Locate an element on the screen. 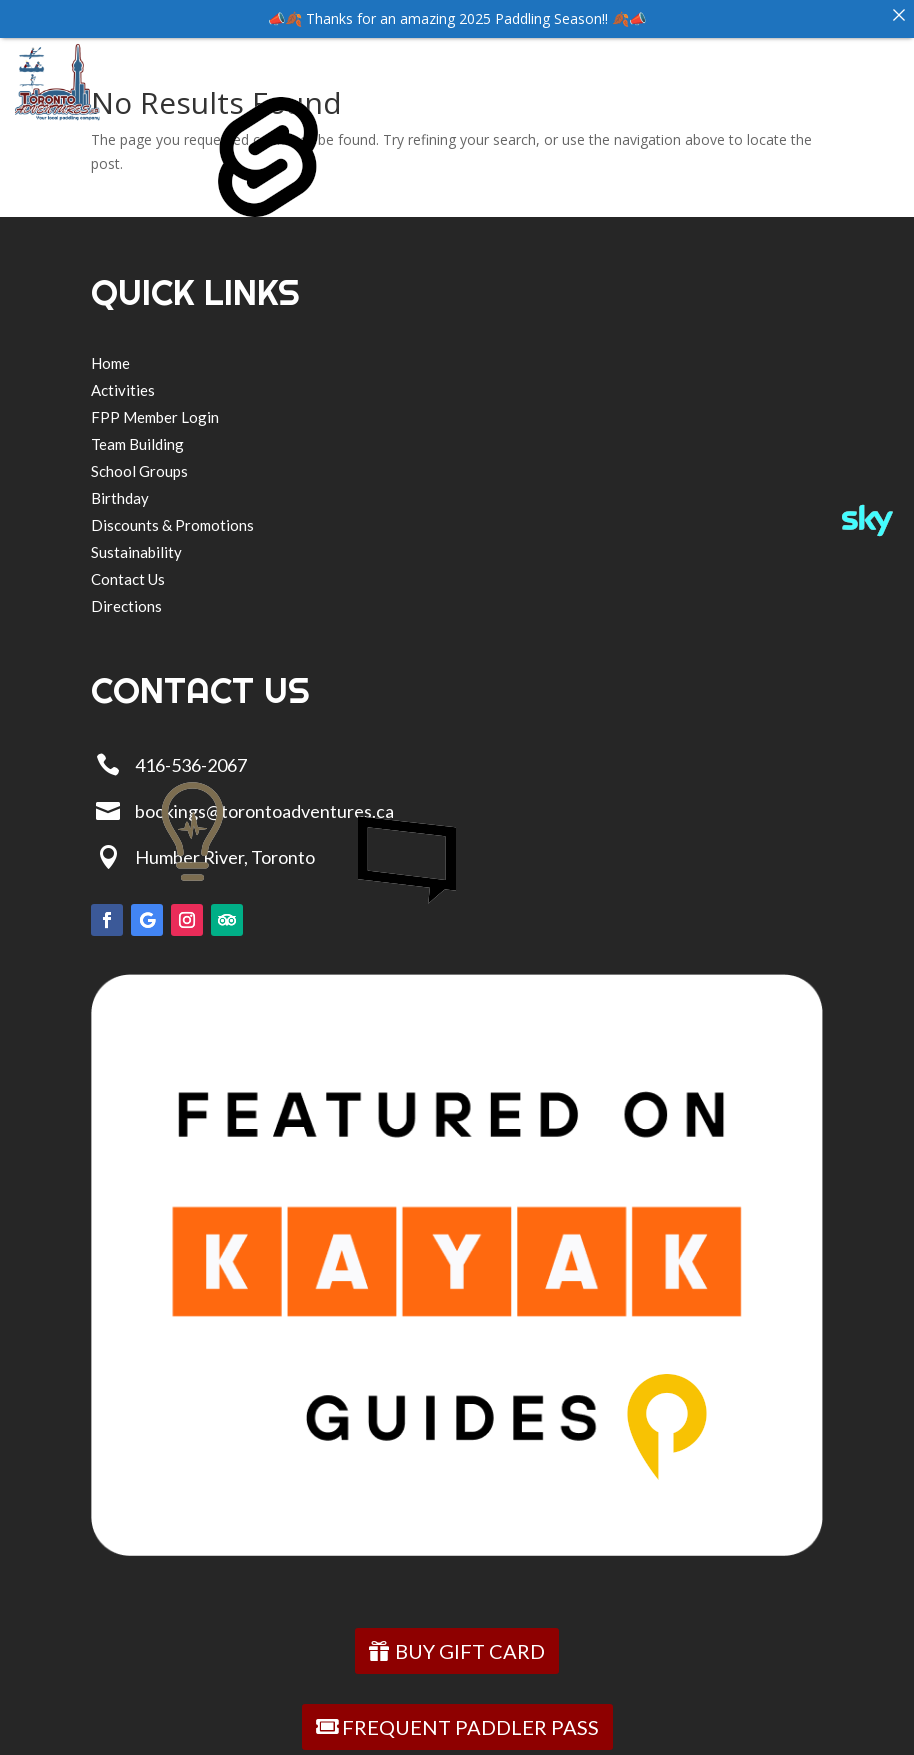 The image size is (914, 1755). medapps healthcare technology logo is located at coordinates (192, 831).